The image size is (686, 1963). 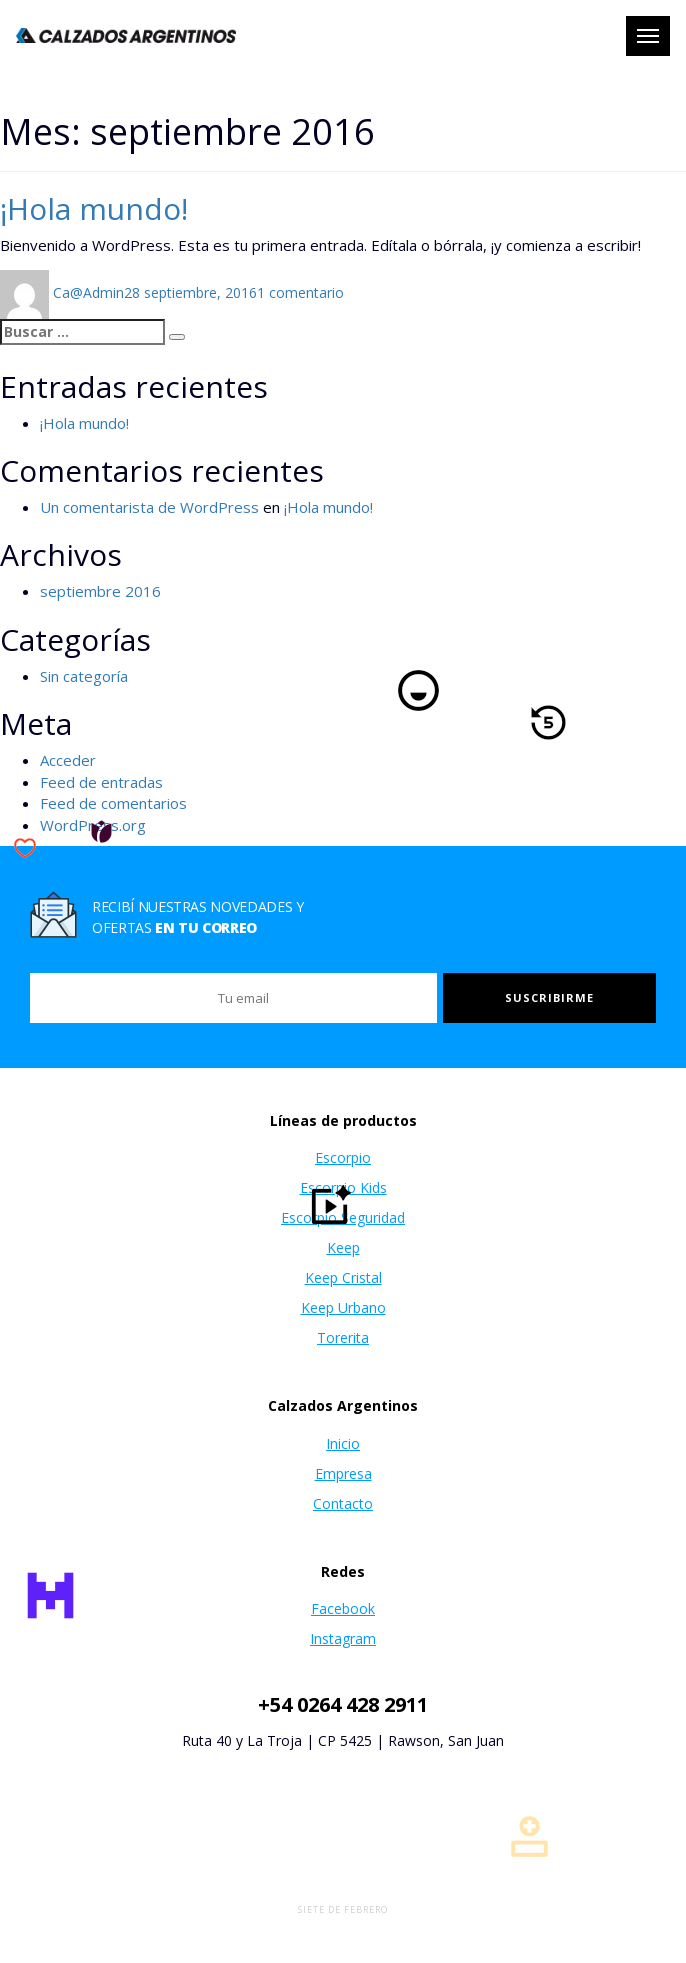 I want to click on add an emoji or reaction, so click(x=418, y=690).